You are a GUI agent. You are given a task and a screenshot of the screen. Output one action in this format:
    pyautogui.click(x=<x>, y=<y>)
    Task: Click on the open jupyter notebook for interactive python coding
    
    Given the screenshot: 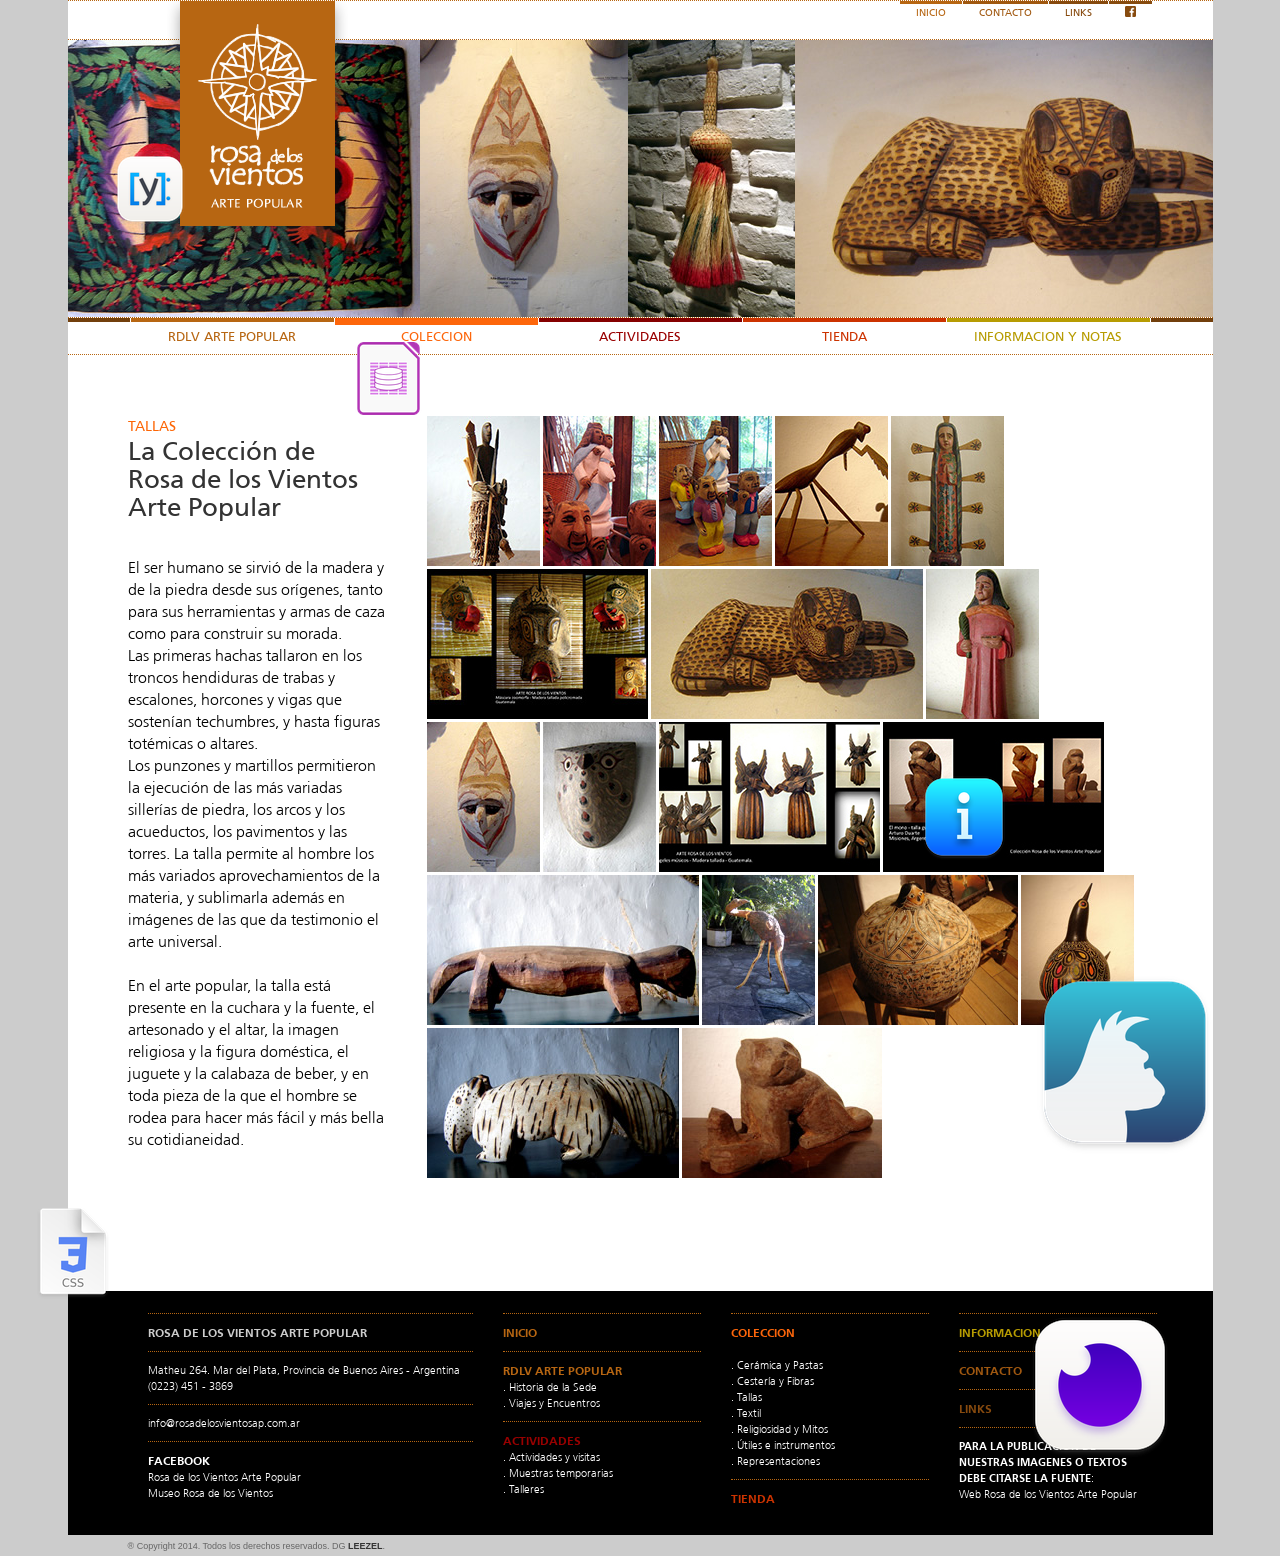 What is the action you would take?
    pyautogui.click(x=150, y=189)
    